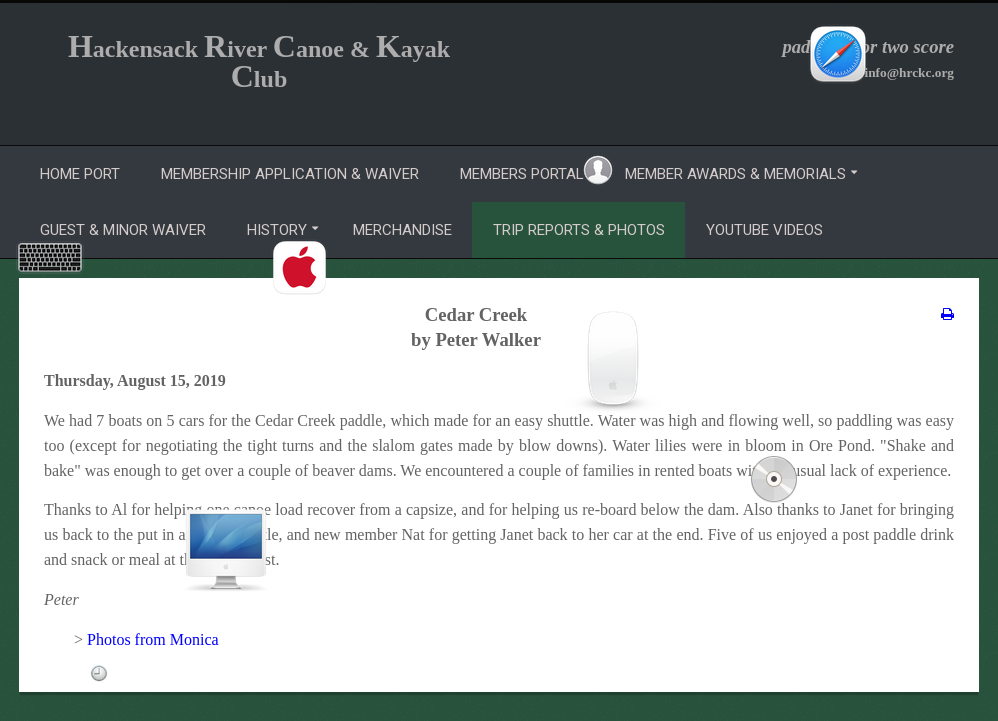  I want to click on indicates an iMac G5 device in system preferences, so click(226, 545).